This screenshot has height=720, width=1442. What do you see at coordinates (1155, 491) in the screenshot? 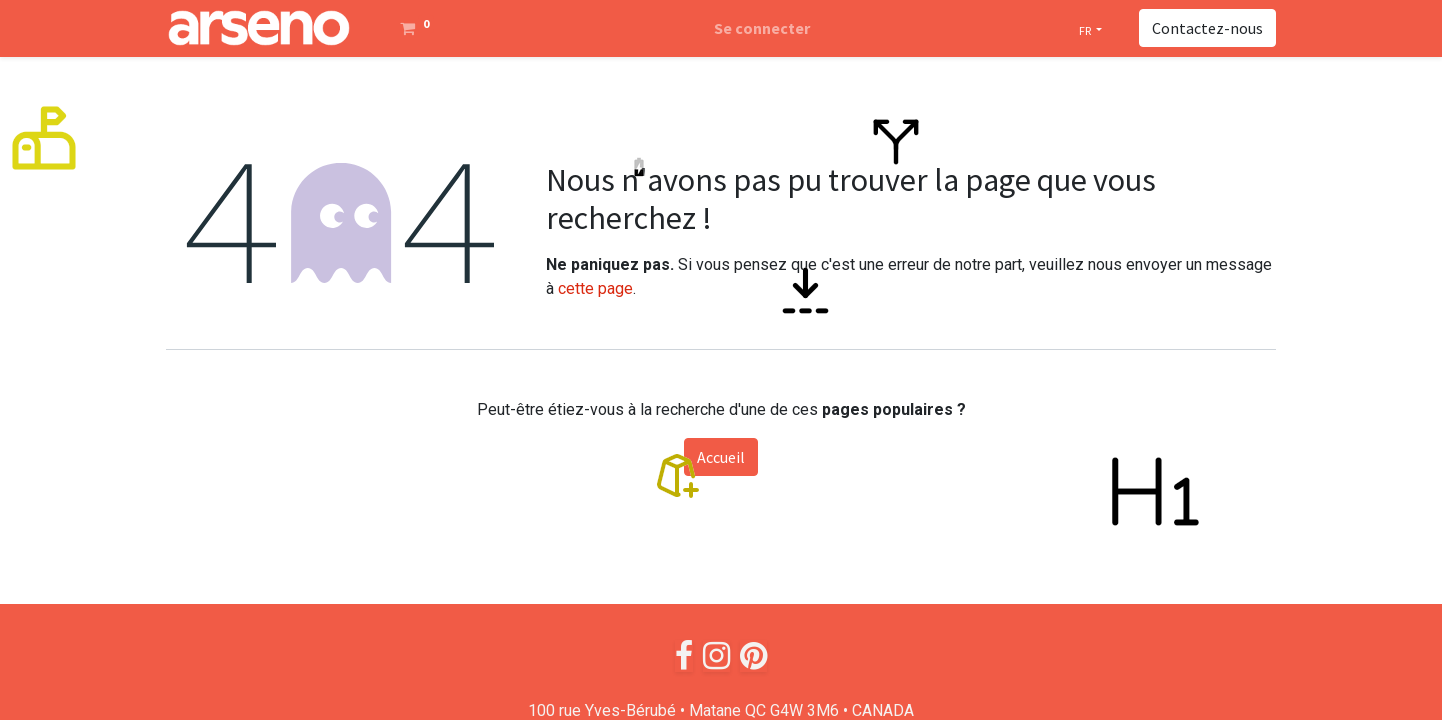
I see `format text as heading level 1` at bounding box center [1155, 491].